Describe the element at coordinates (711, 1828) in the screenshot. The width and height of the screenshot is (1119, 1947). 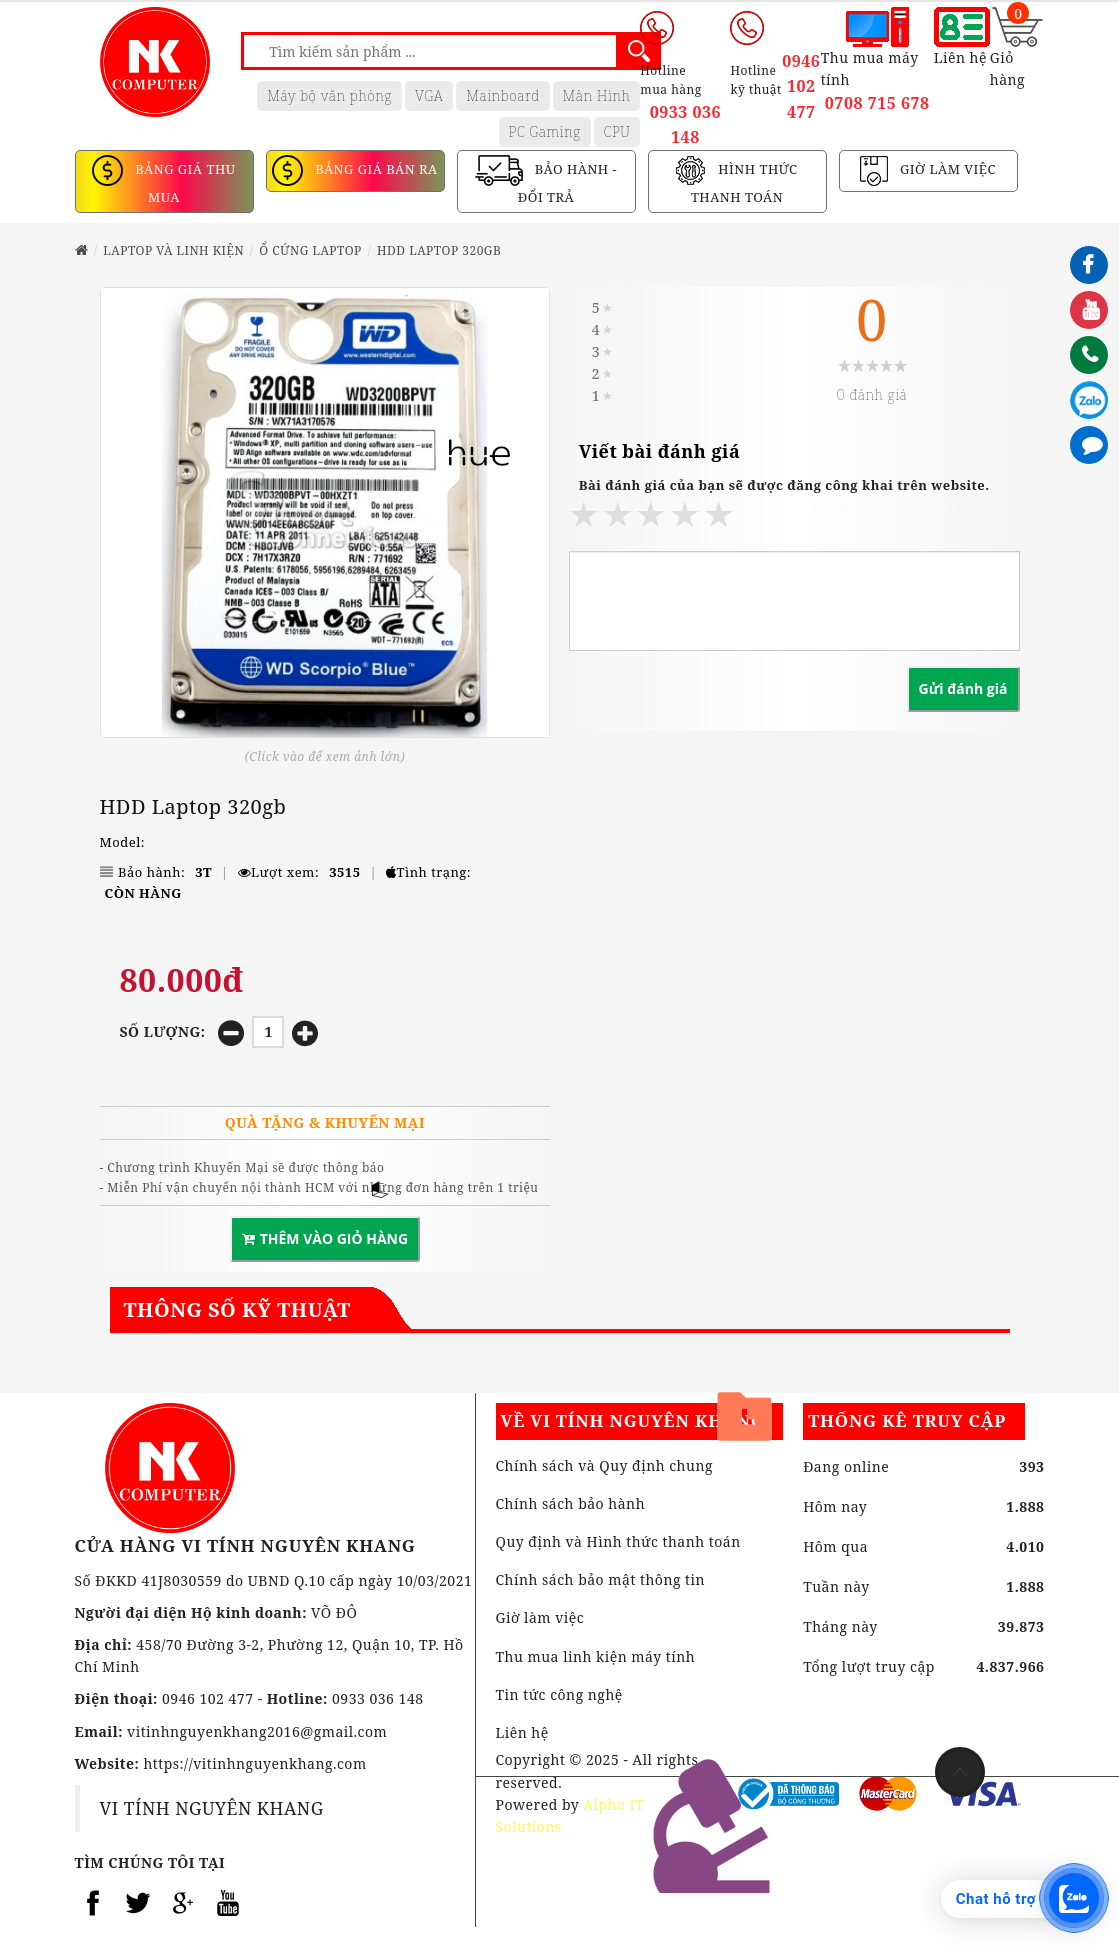
I see `access laboratory or research features` at that location.